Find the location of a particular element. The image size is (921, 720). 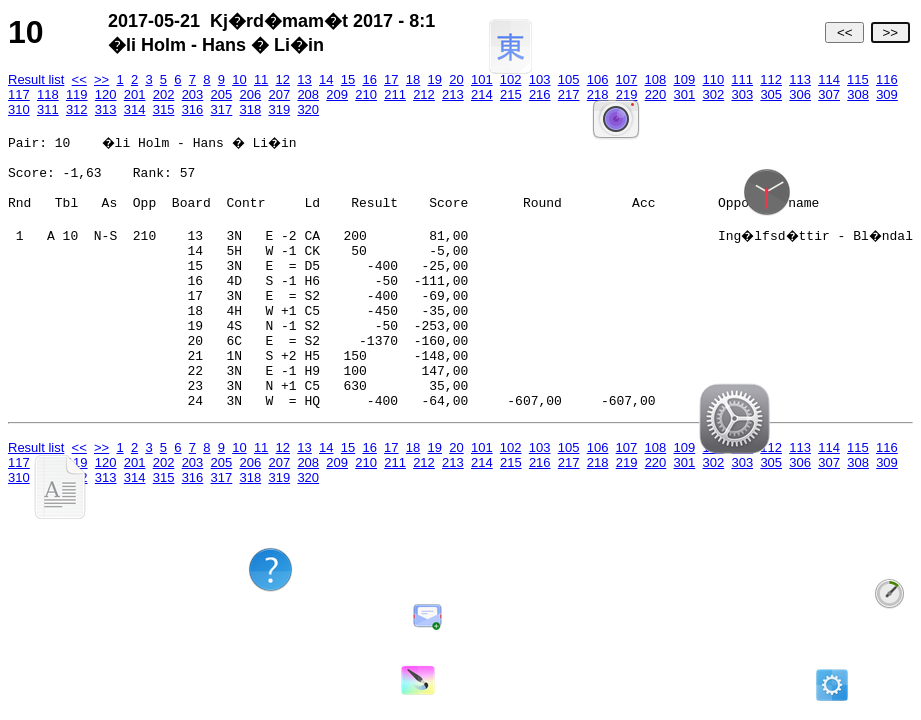

launch the GNOME Mahjongg game is located at coordinates (510, 46).